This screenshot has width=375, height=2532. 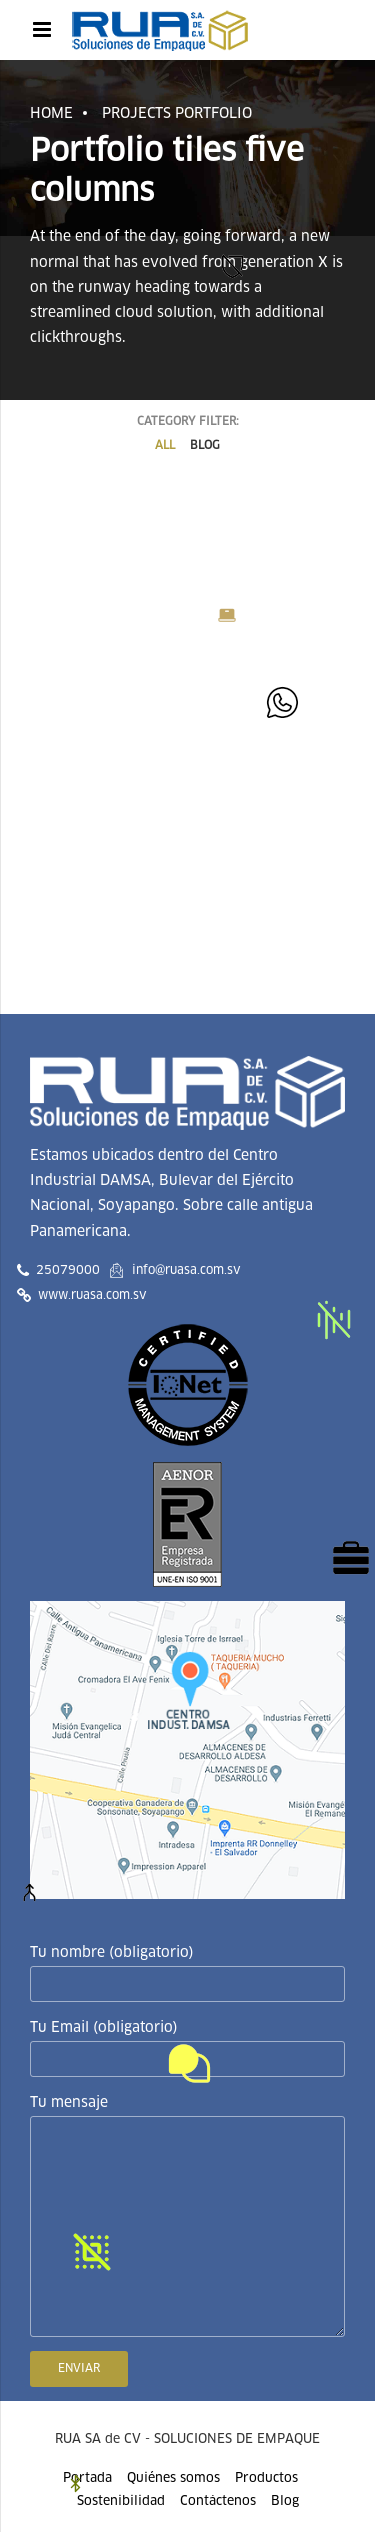 What do you see at coordinates (92, 2252) in the screenshot?
I see `deselect all items` at bounding box center [92, 2252].